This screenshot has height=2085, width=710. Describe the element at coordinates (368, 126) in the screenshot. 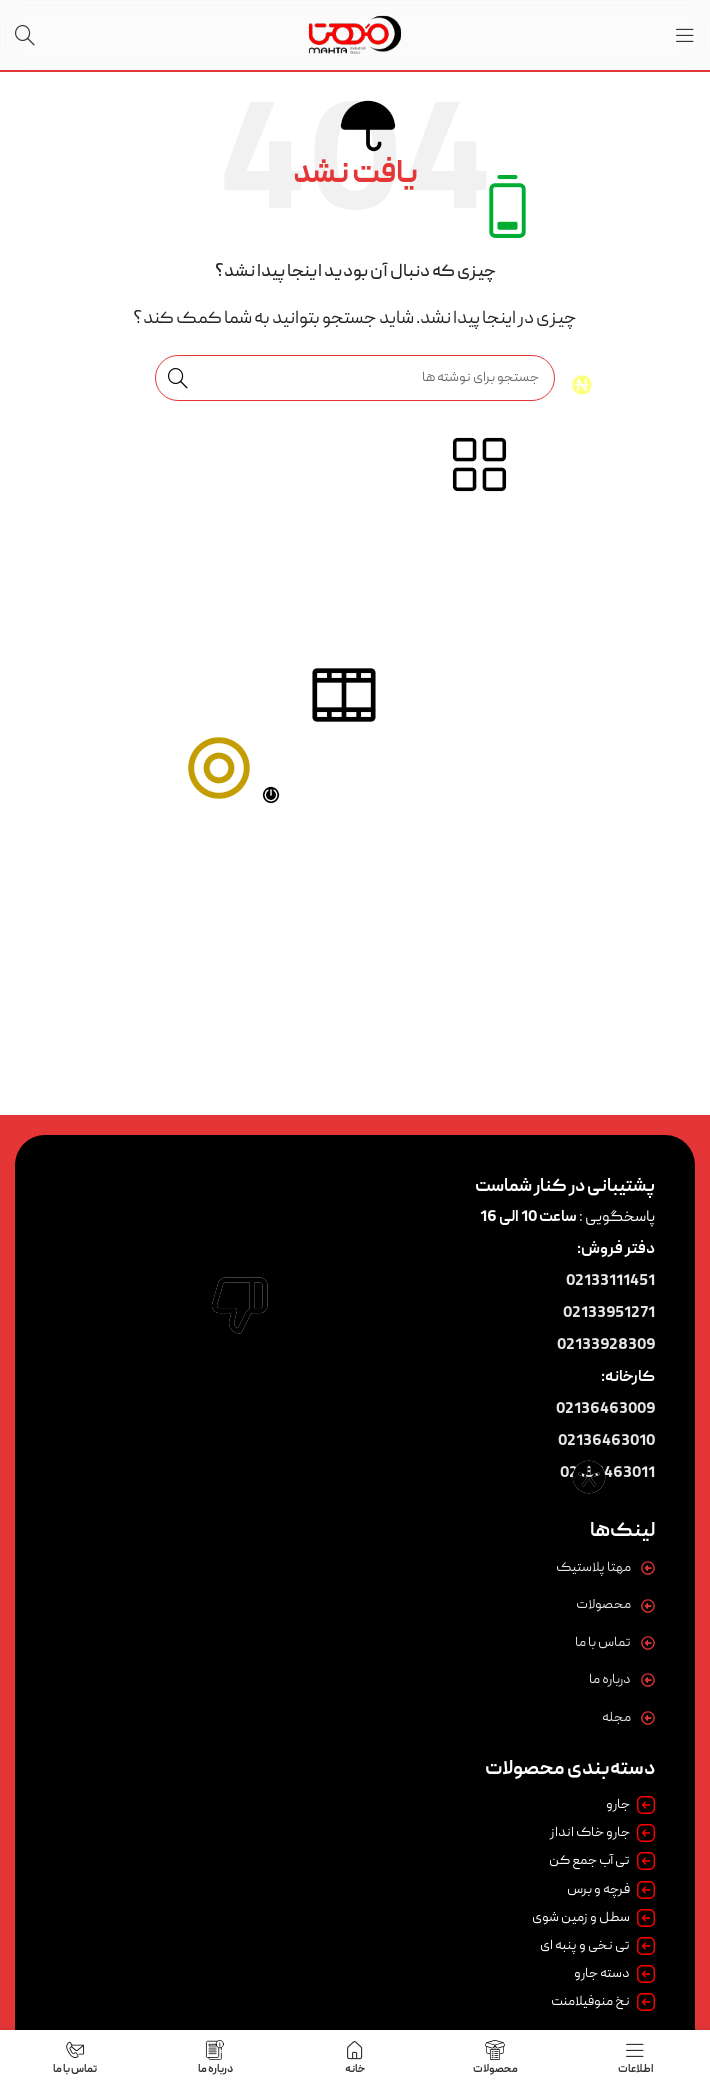

I see `weather protection or rain forecast indicator` at that location.